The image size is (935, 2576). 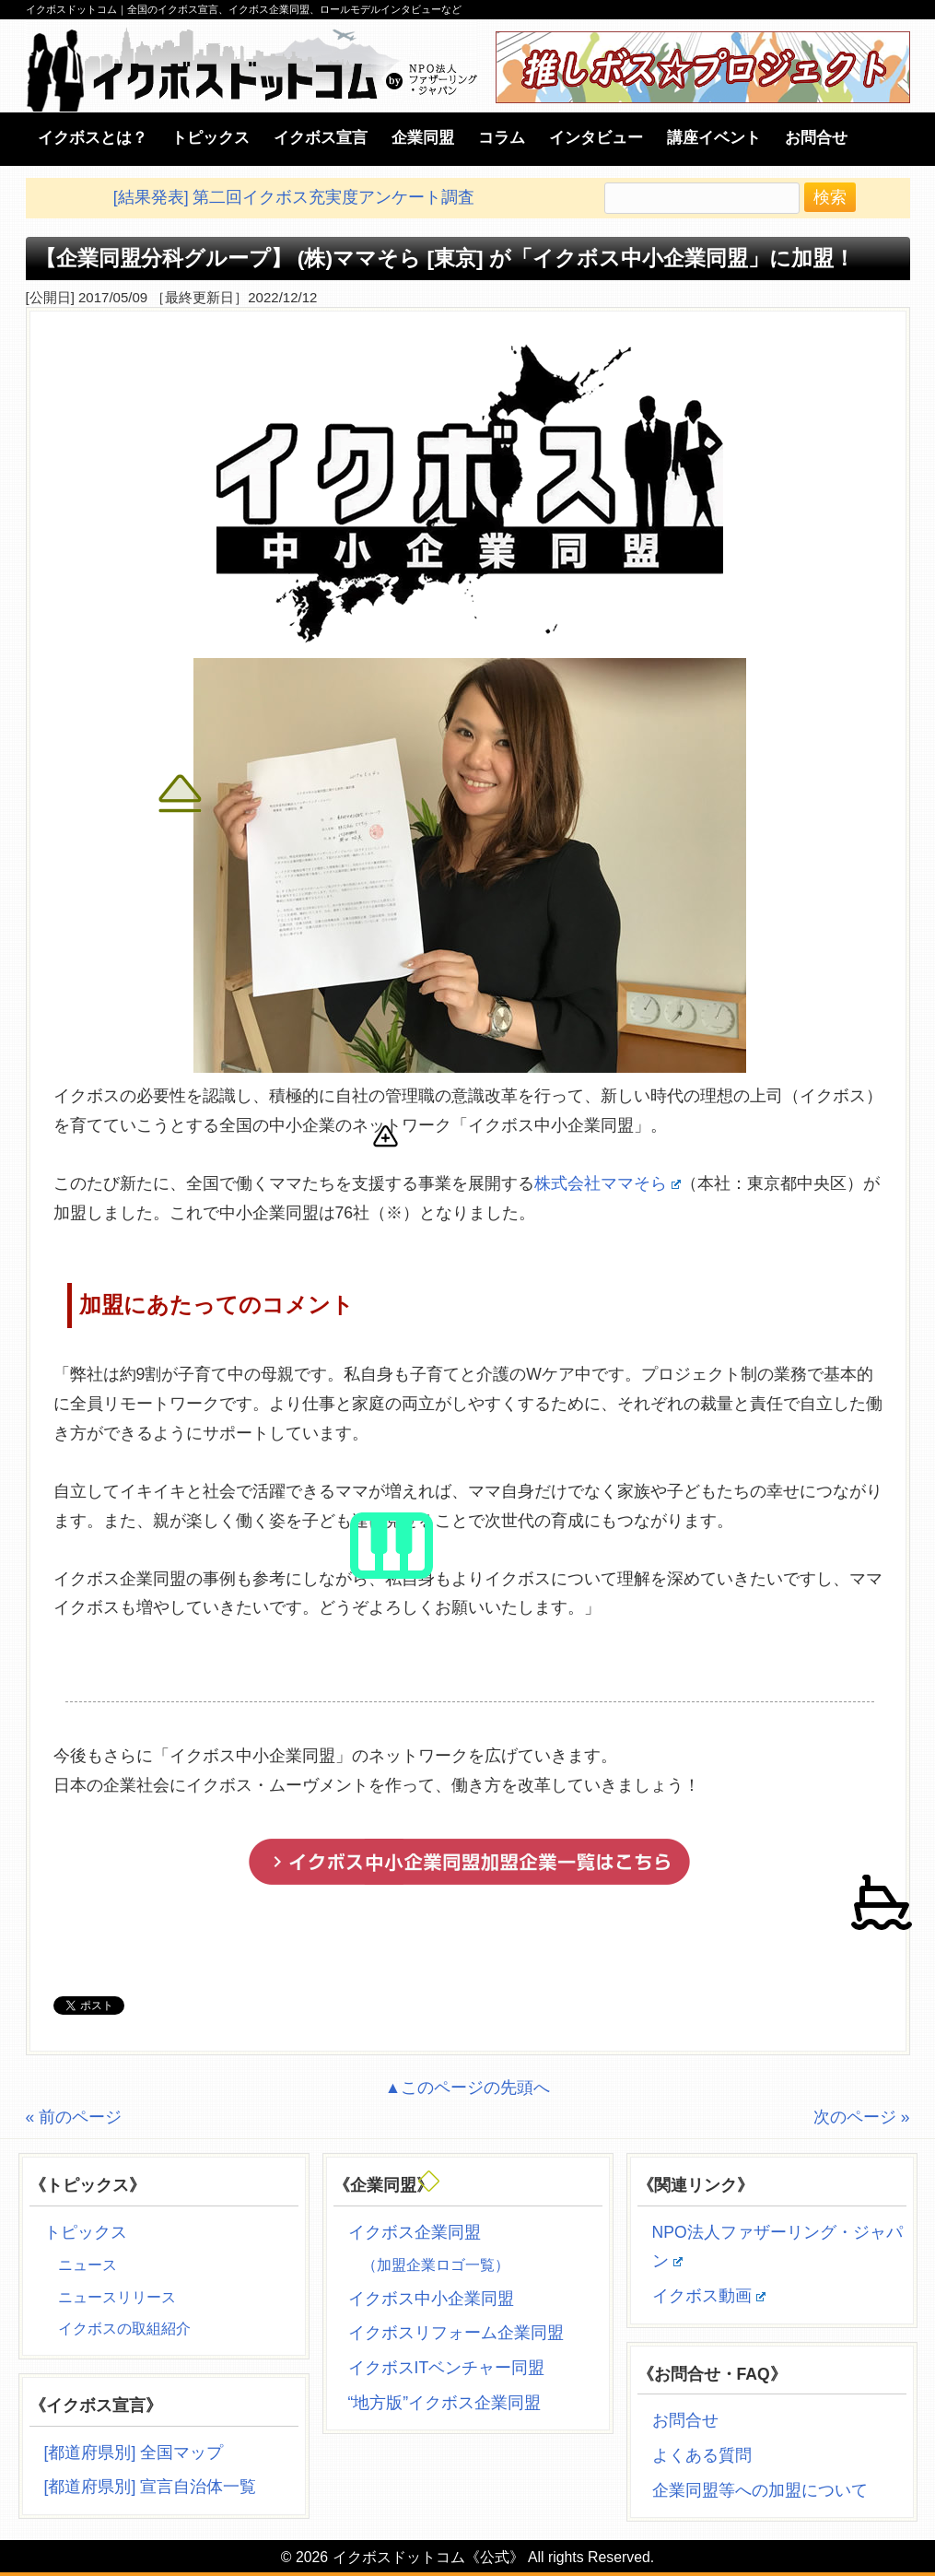 I want to click on add a new warning or alert, so click(x=385, y=1136).